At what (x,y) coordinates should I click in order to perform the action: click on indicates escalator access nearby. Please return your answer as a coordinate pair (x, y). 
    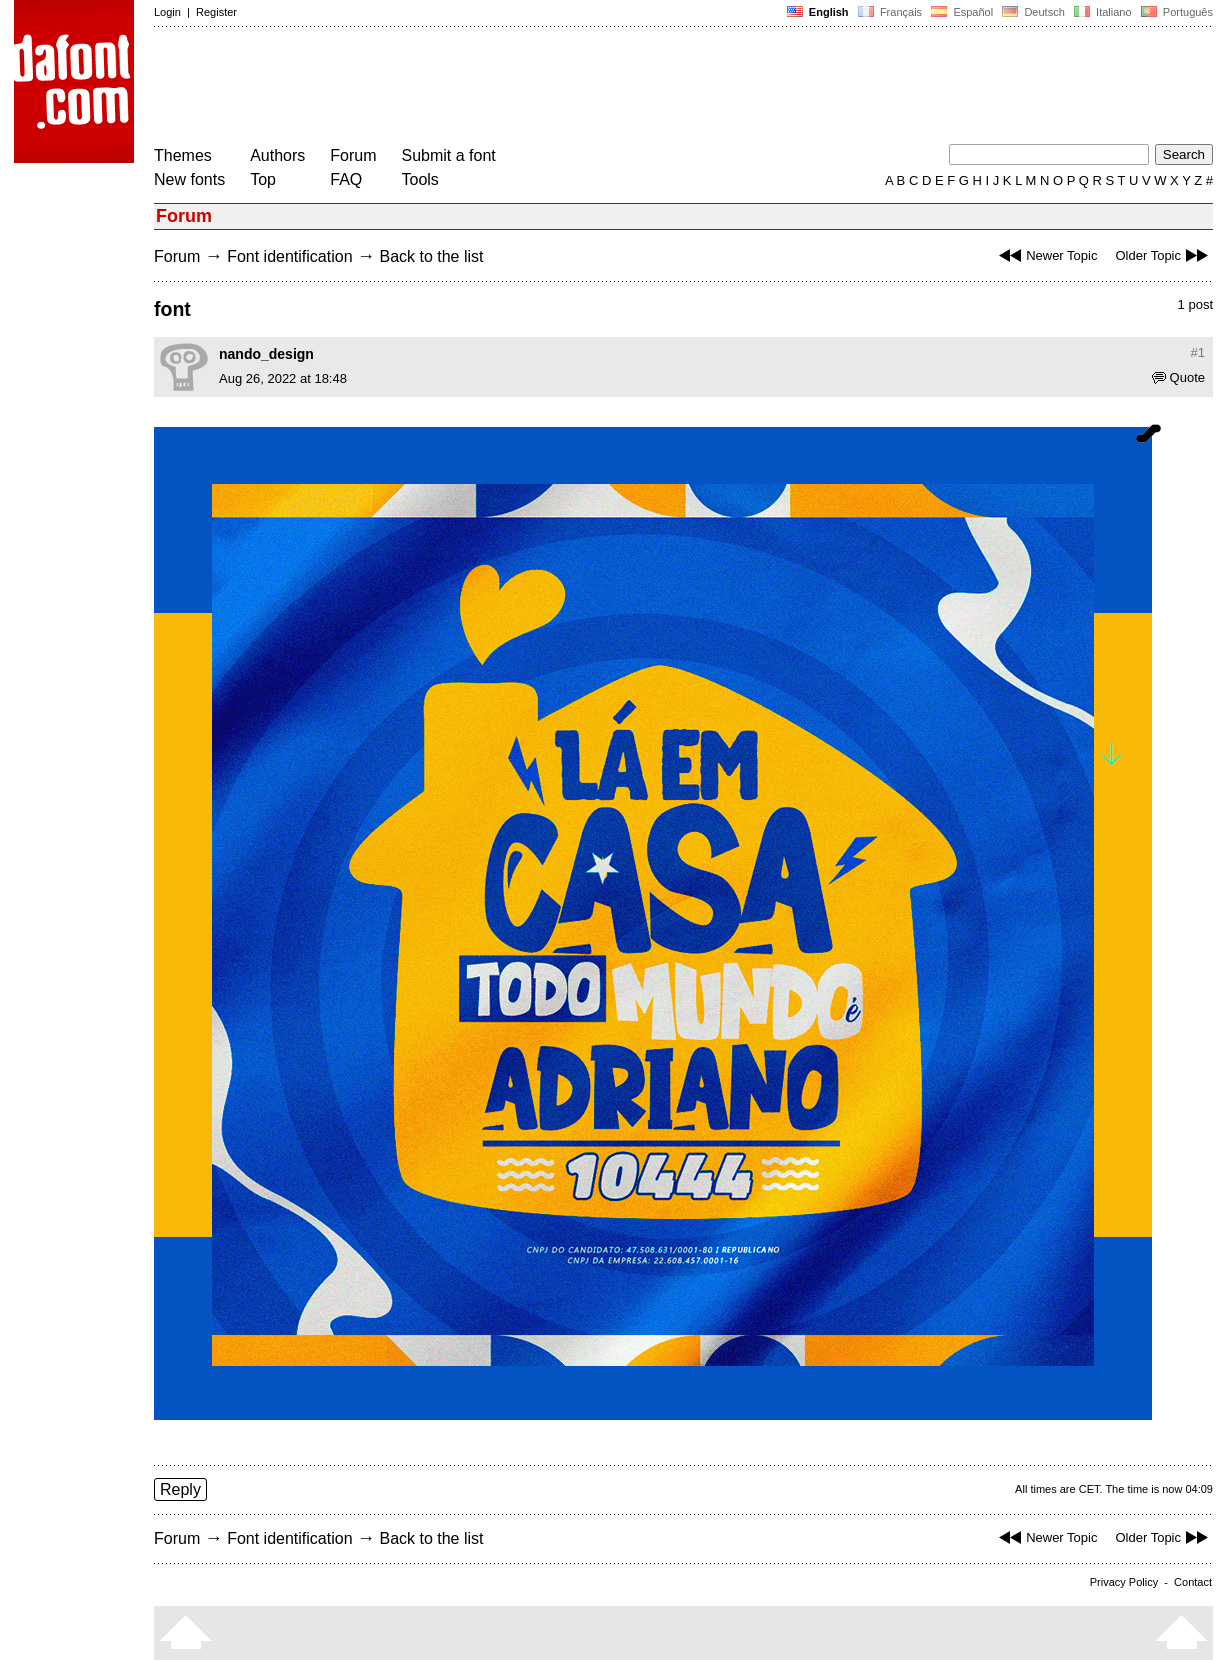
    Looking at the image, I should click on (1148, 433).